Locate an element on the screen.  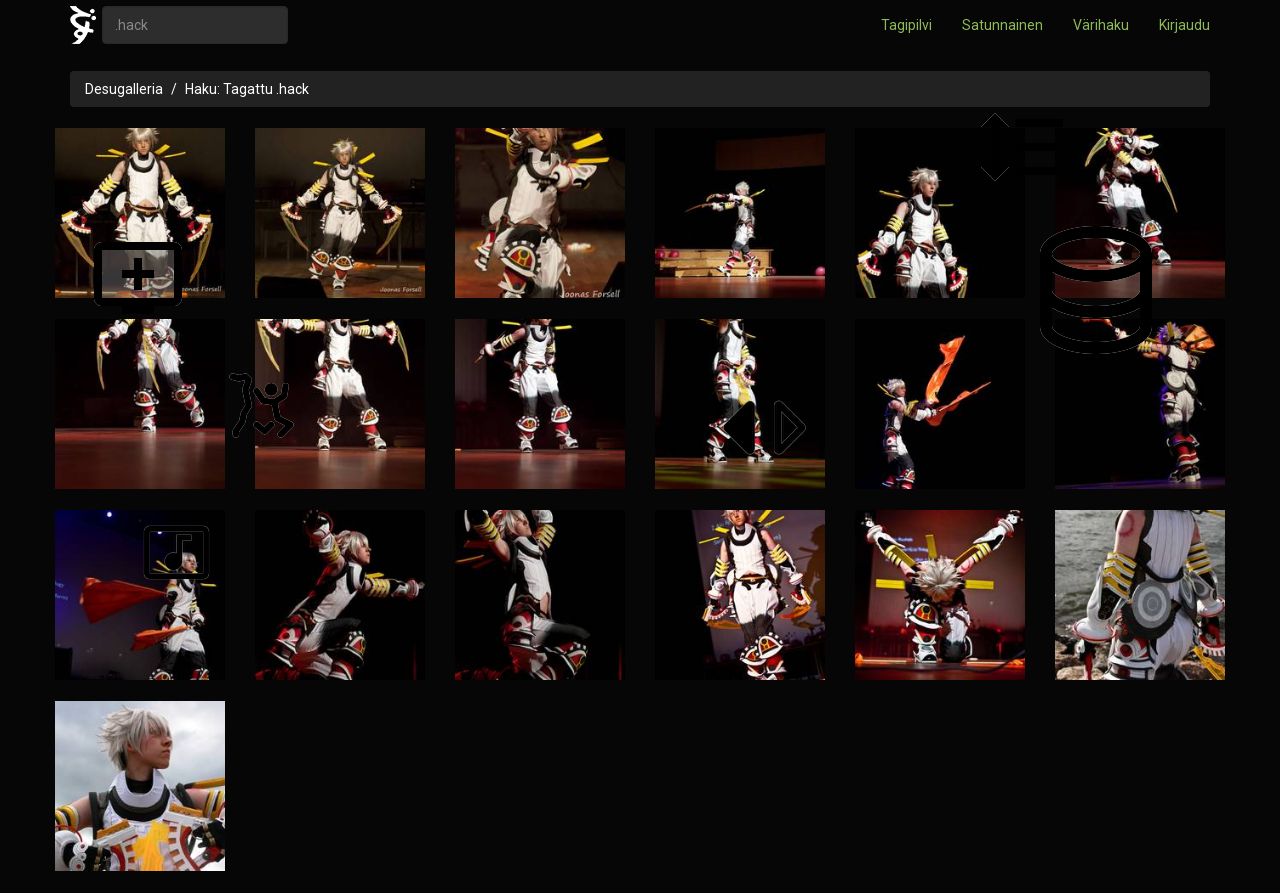
cliff jumping or adventure activity is located at coordinates (261, 405).